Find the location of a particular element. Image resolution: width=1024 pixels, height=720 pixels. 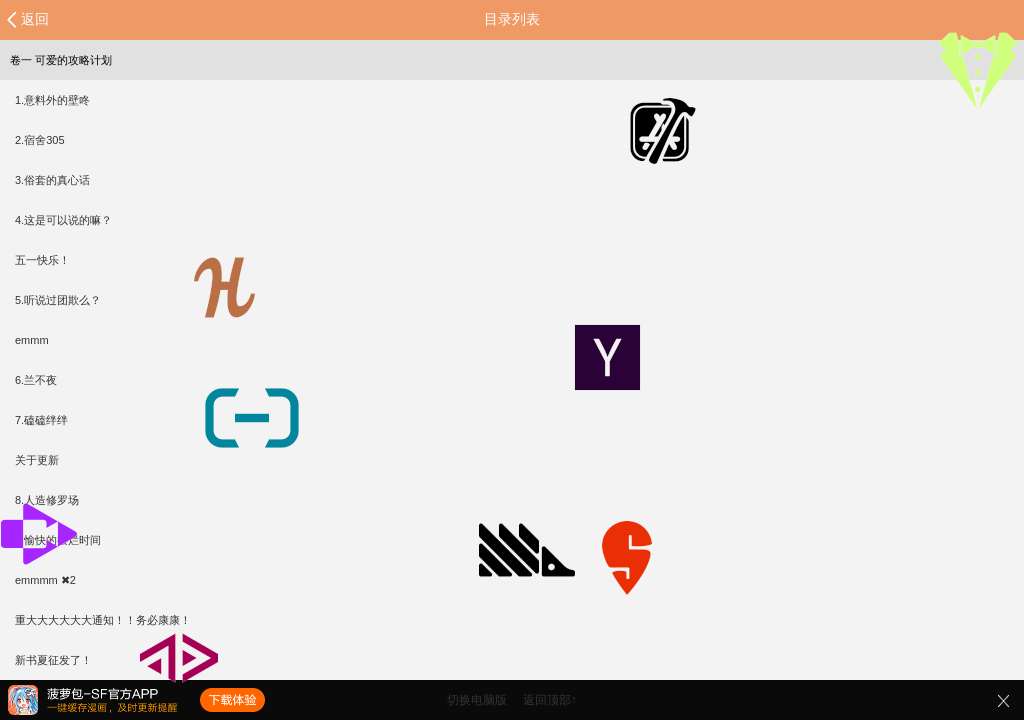

activitypub protocol logo is located at coordinates (179, 658).